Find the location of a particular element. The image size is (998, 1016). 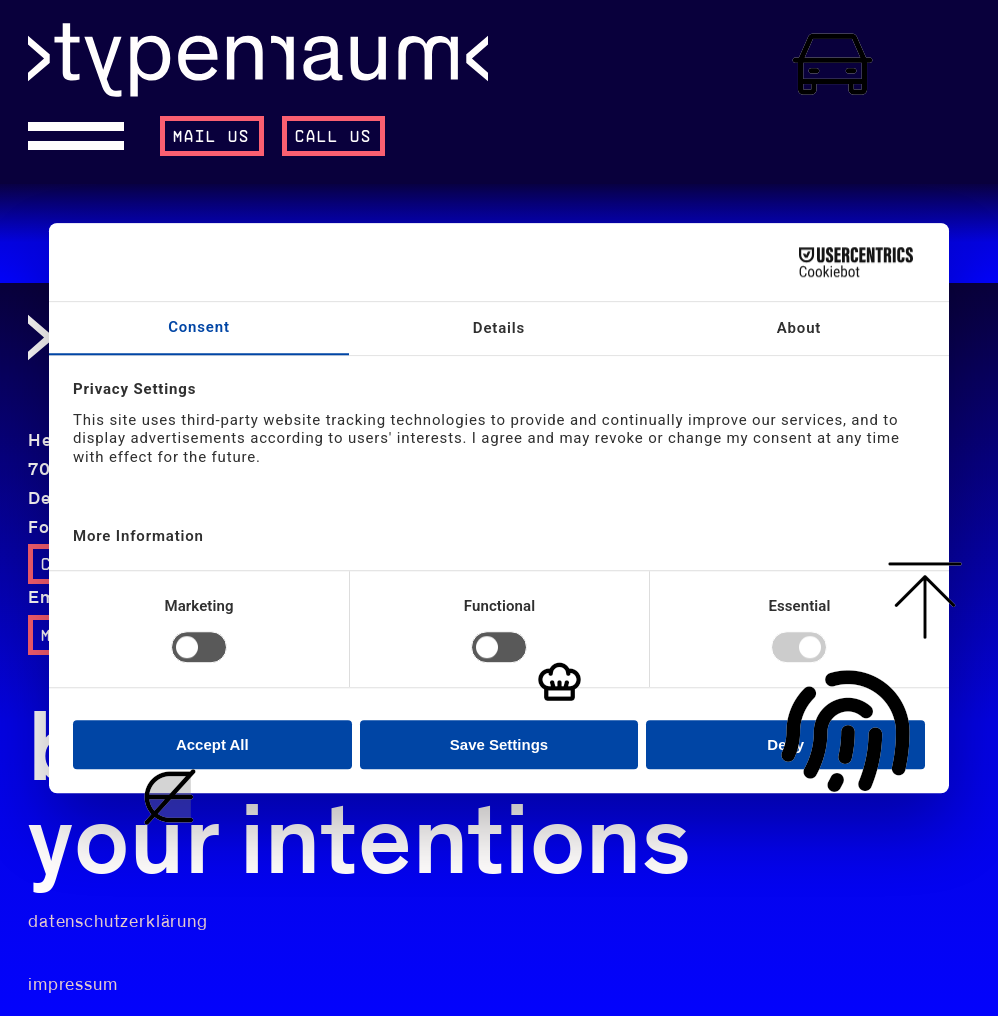

indicates an item is not a member of a set is located at coordinates (170, 797).